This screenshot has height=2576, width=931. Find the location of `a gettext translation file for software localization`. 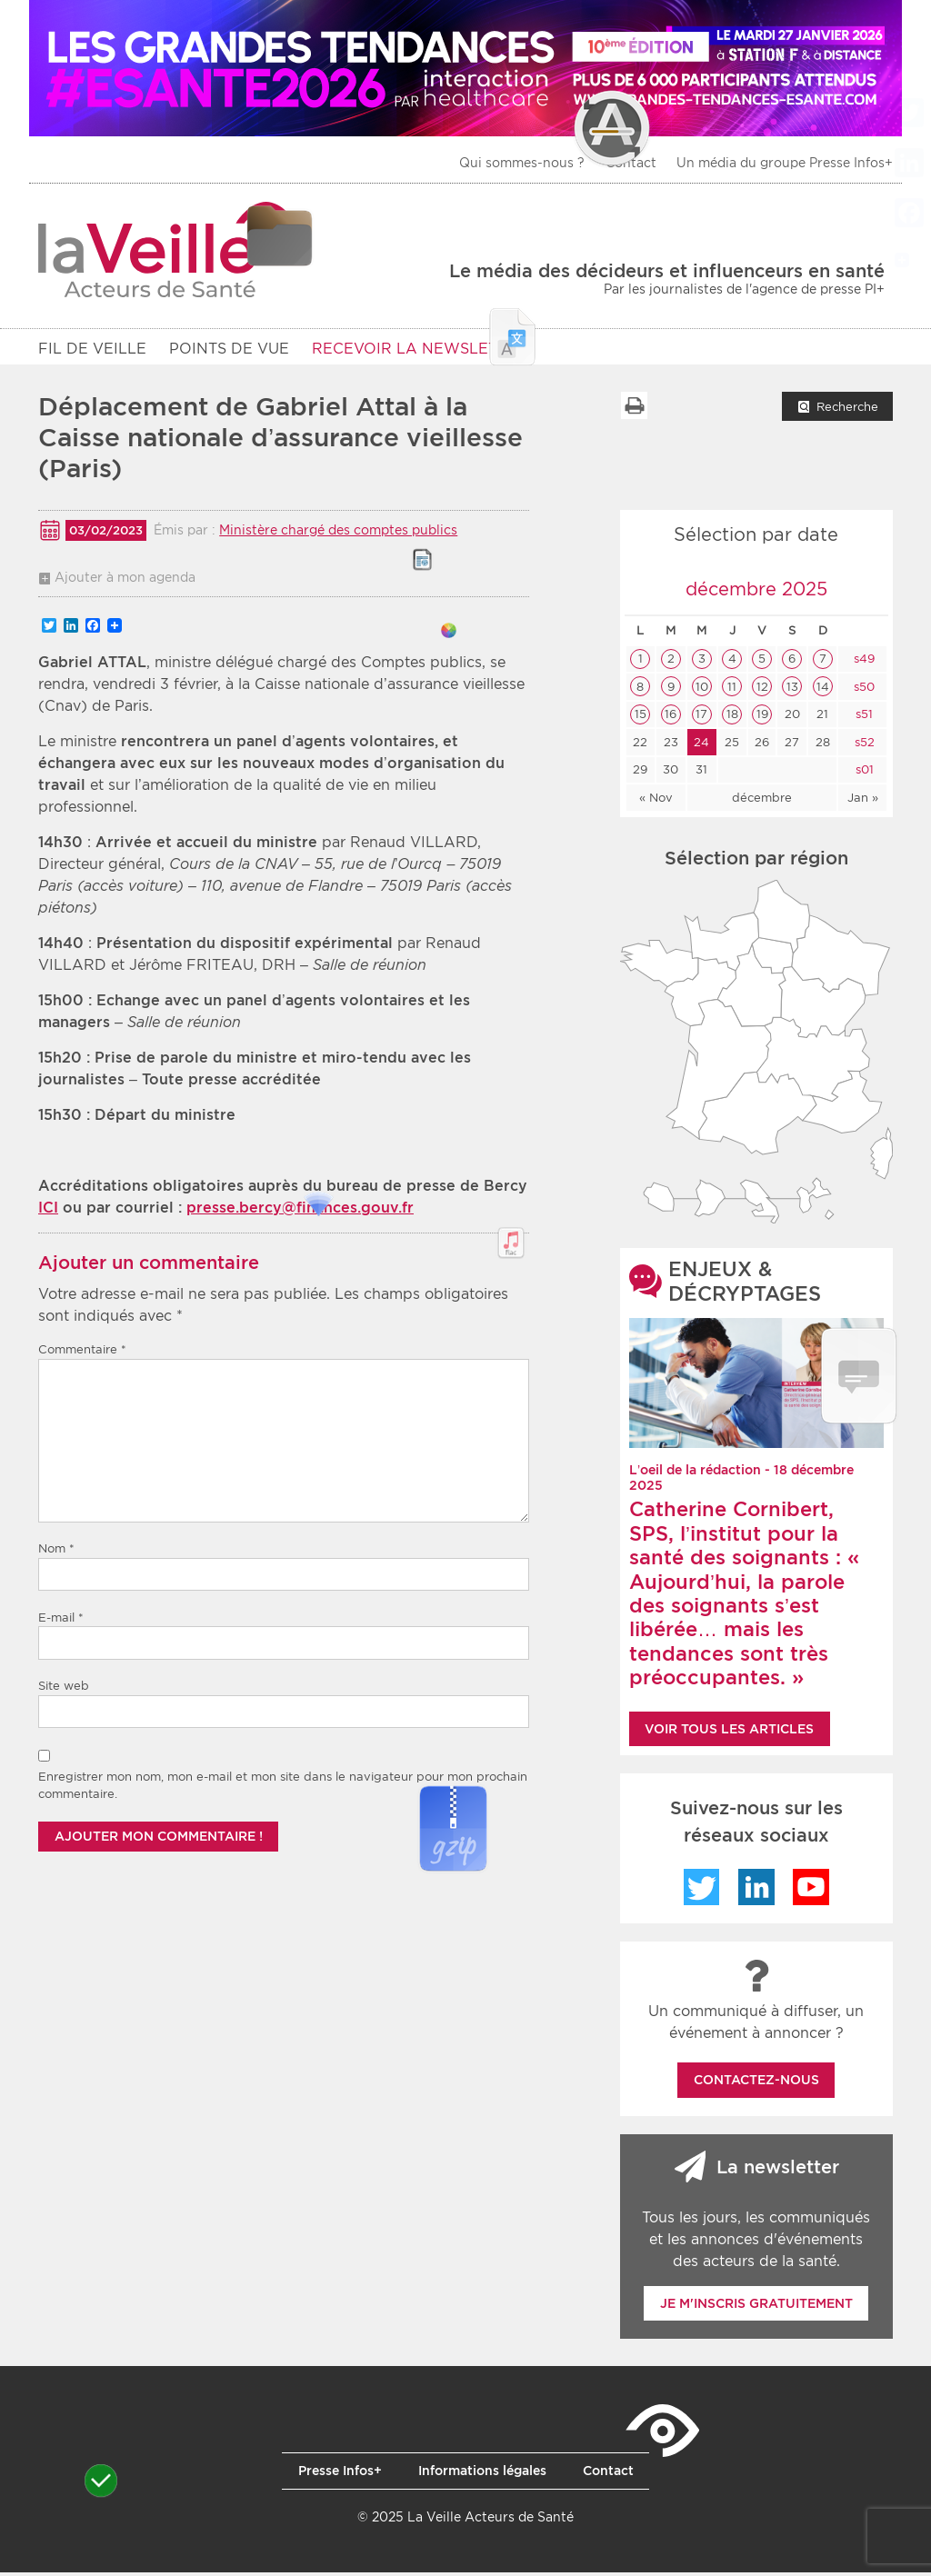

a gettext translation file for software localization is located at coordinates (512, 336).